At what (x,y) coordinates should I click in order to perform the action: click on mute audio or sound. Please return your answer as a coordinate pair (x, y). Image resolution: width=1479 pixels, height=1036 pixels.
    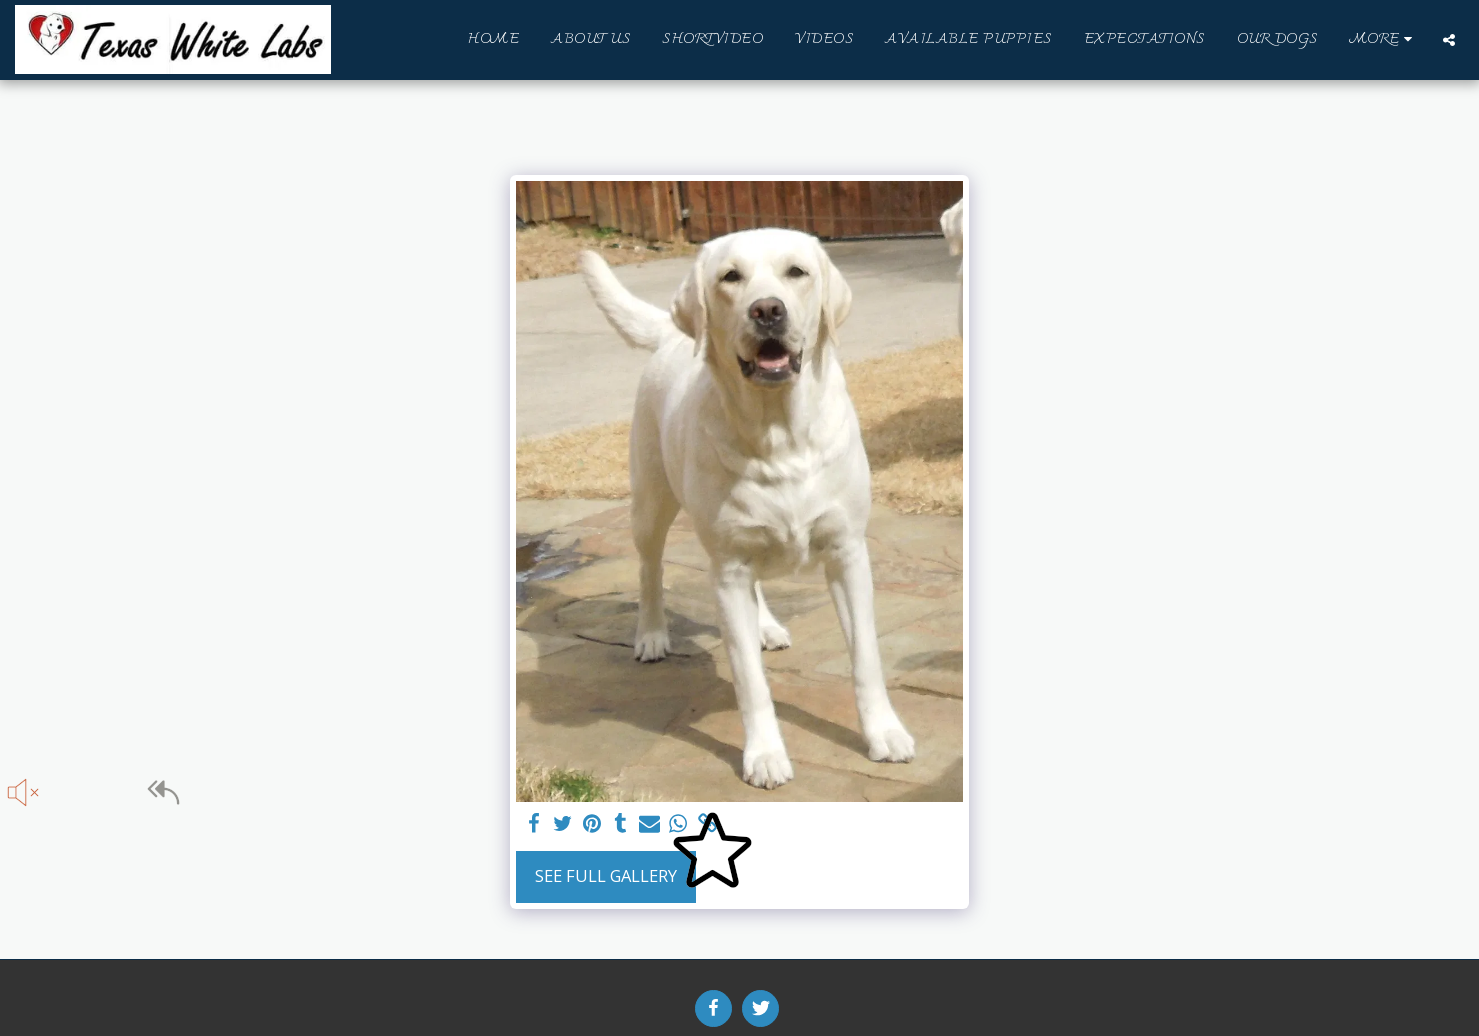
    Looking at the image, I should click on (22, 792).